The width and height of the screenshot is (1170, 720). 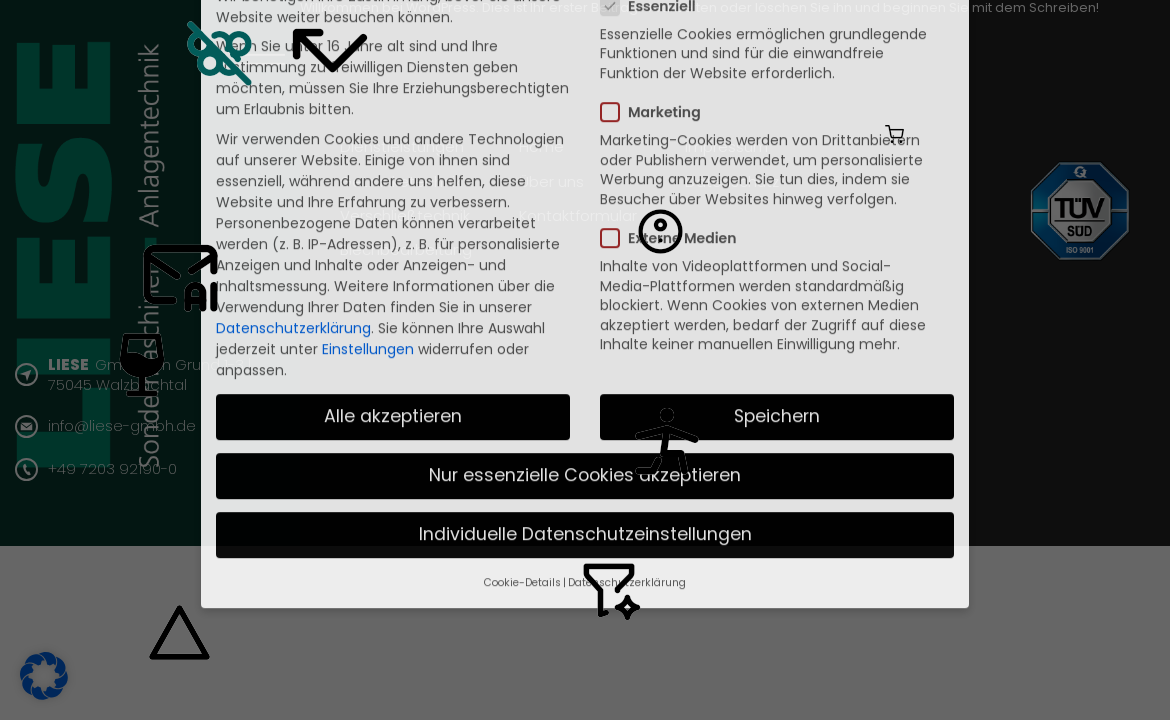 I want to click on indicates a full drink or beverage status, so click(x=142, y=365).